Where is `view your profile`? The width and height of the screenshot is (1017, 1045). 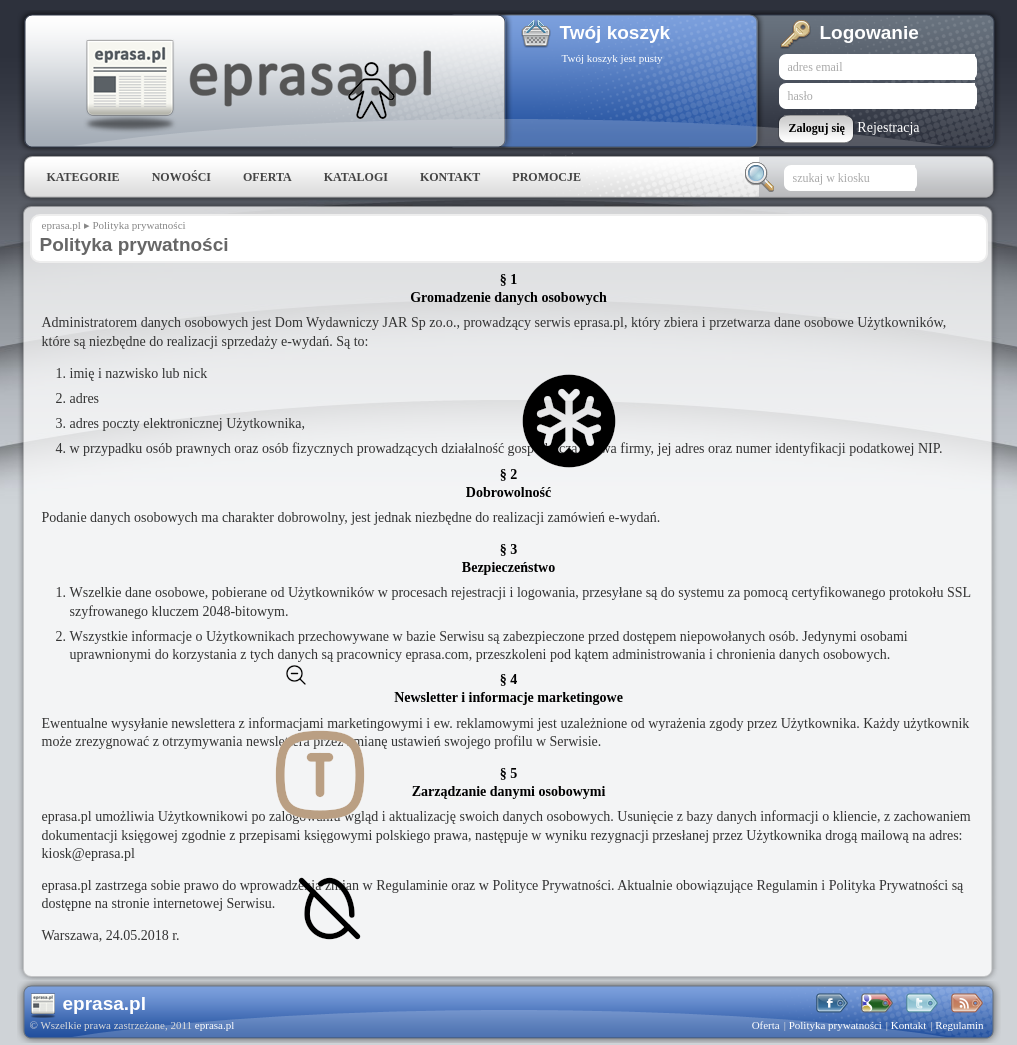
view your profile is located at coordinates (371, 91).